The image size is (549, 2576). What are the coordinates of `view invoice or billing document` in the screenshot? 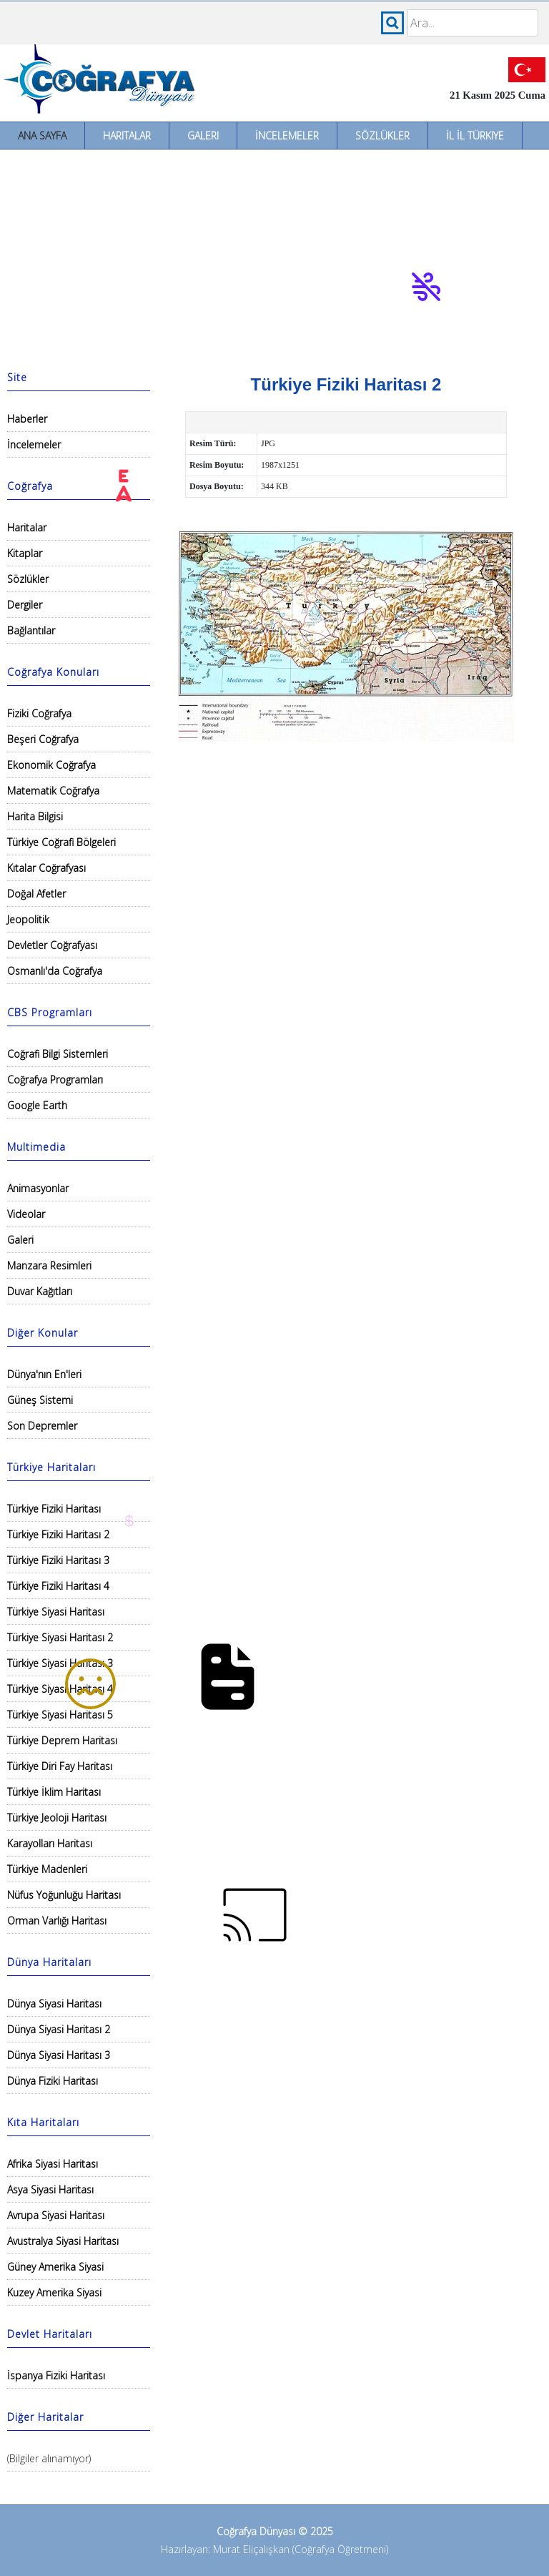 It's located at (227, 1676).